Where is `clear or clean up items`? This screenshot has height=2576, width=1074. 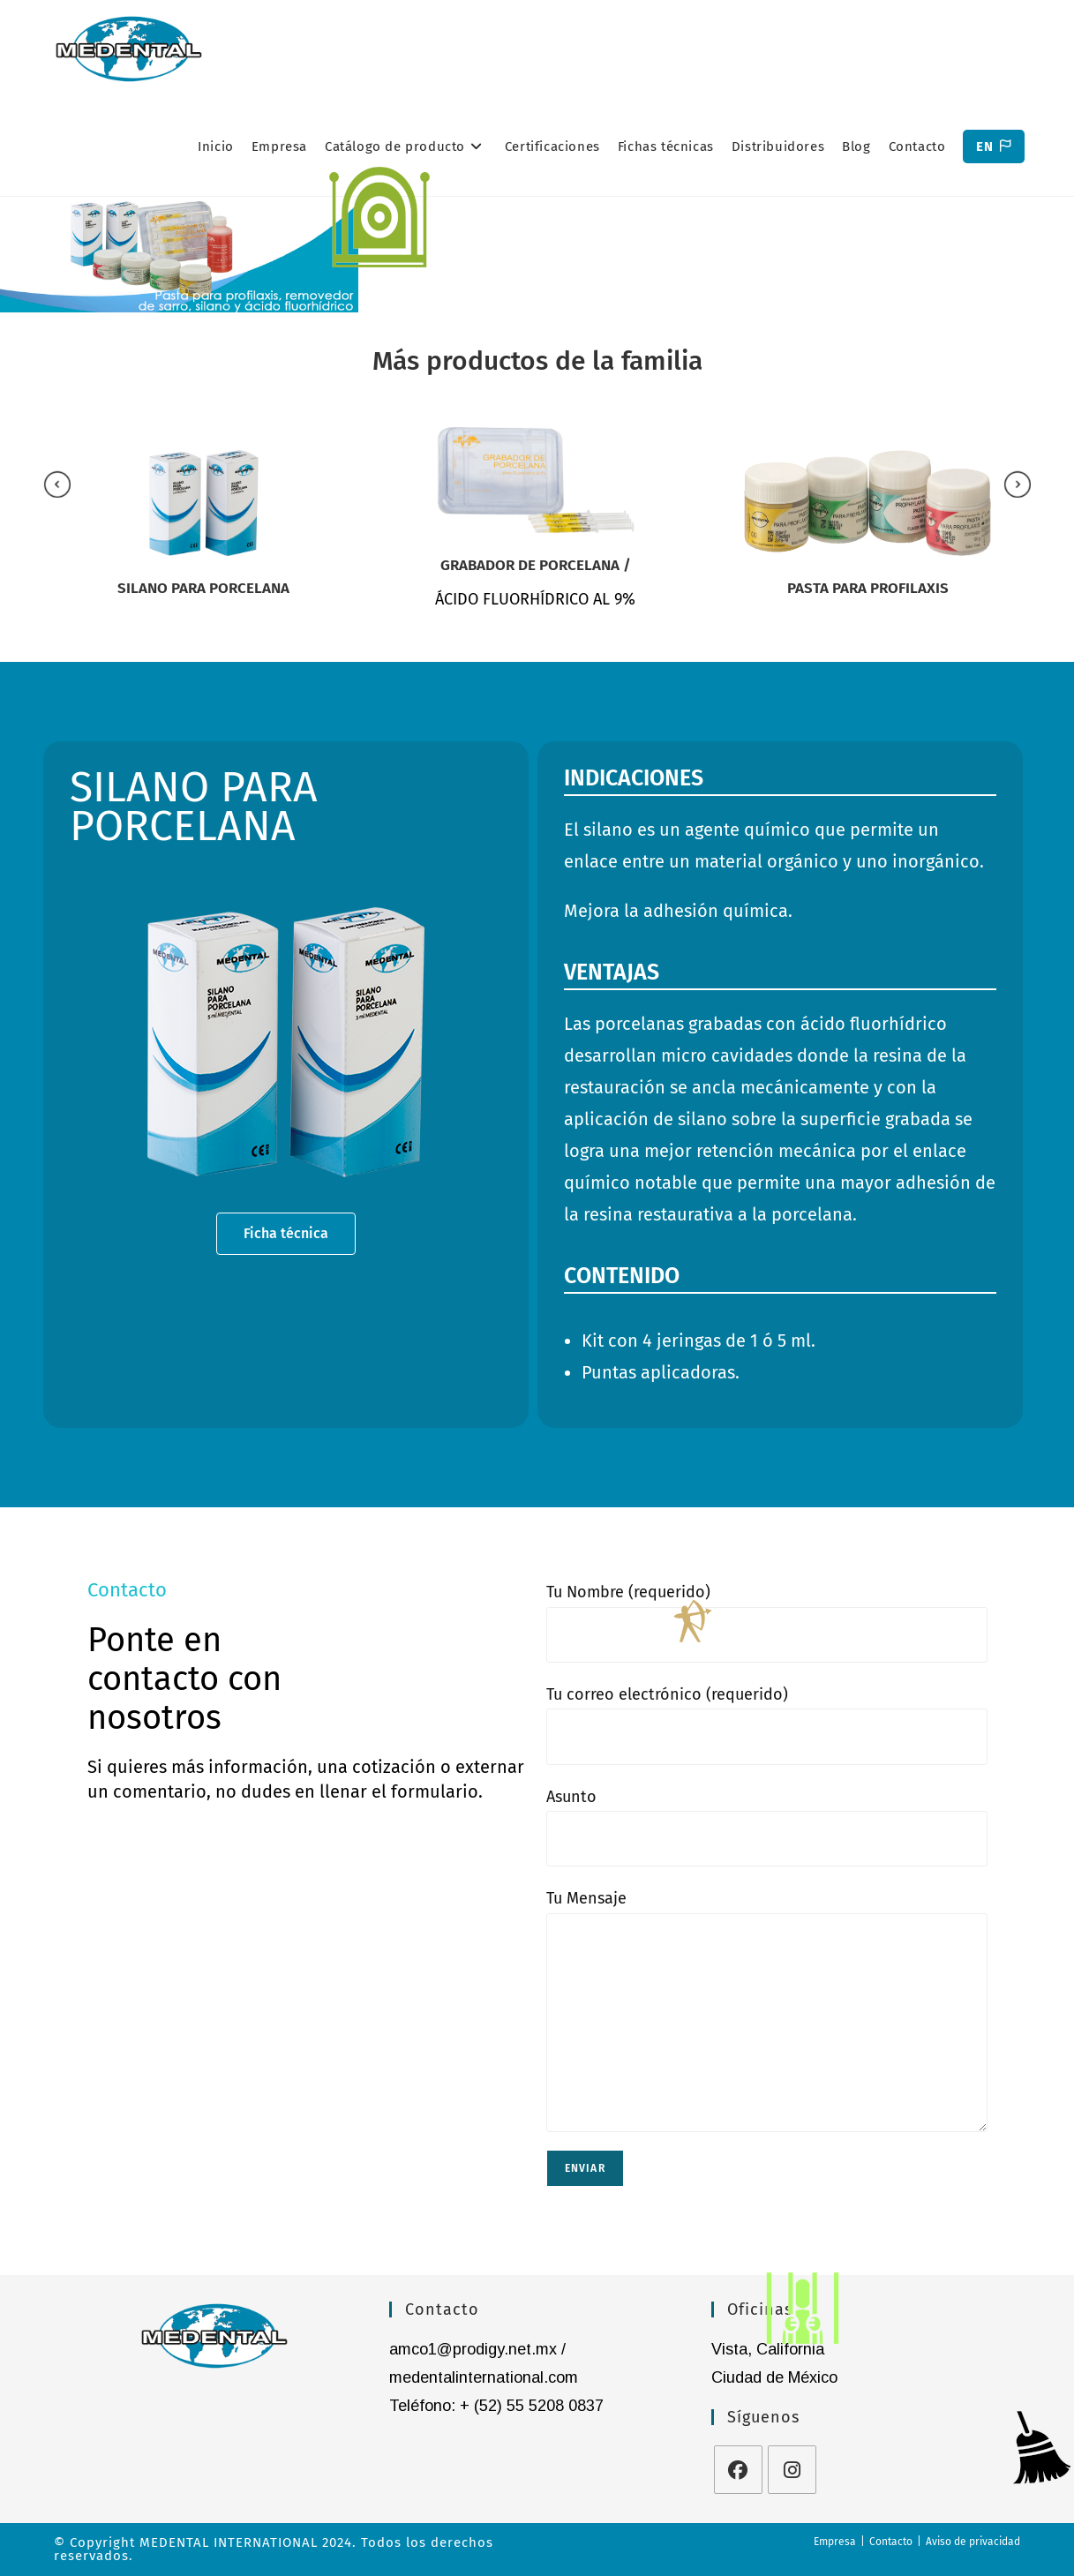
clear or clean up items is located at coordinates (1033, 2448).